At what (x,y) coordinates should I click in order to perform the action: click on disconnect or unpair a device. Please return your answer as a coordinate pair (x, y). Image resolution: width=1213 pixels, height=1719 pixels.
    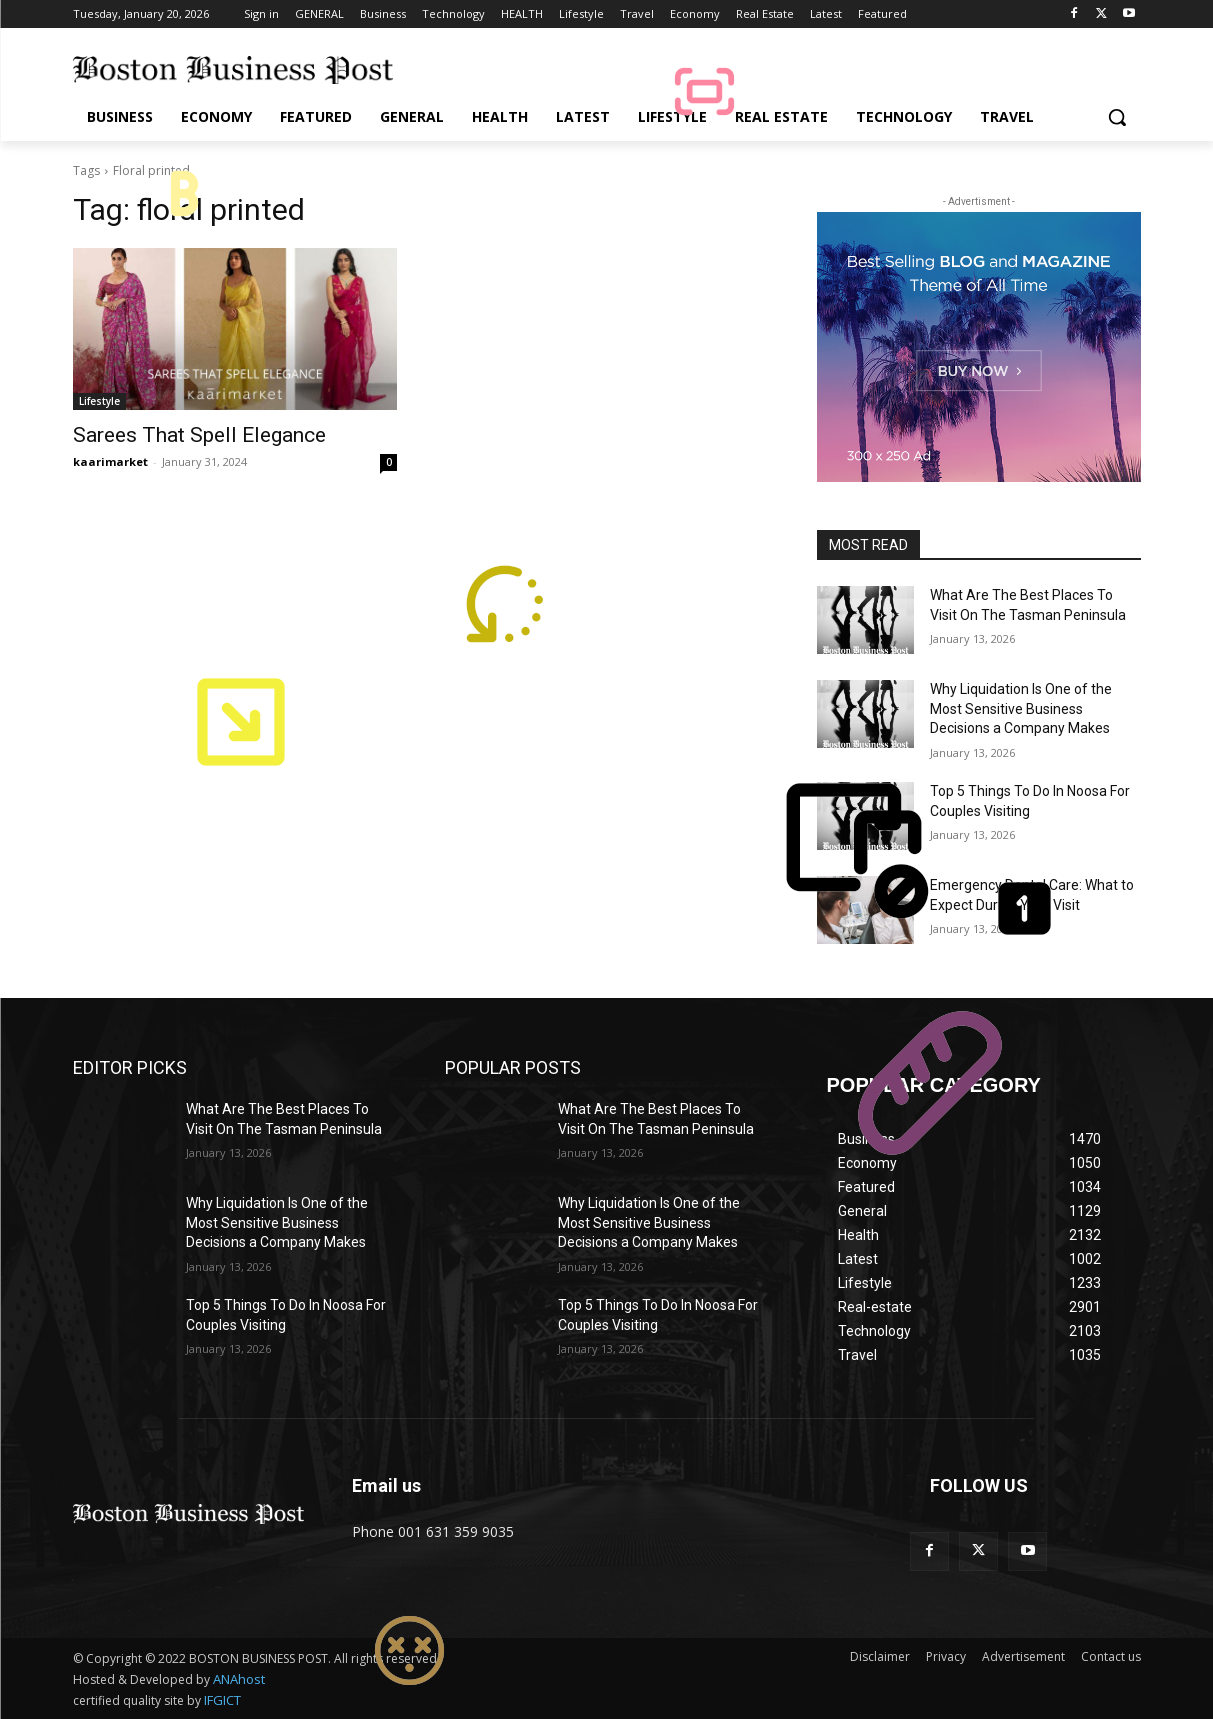
    Looking at the image, I should click on (854, 844).